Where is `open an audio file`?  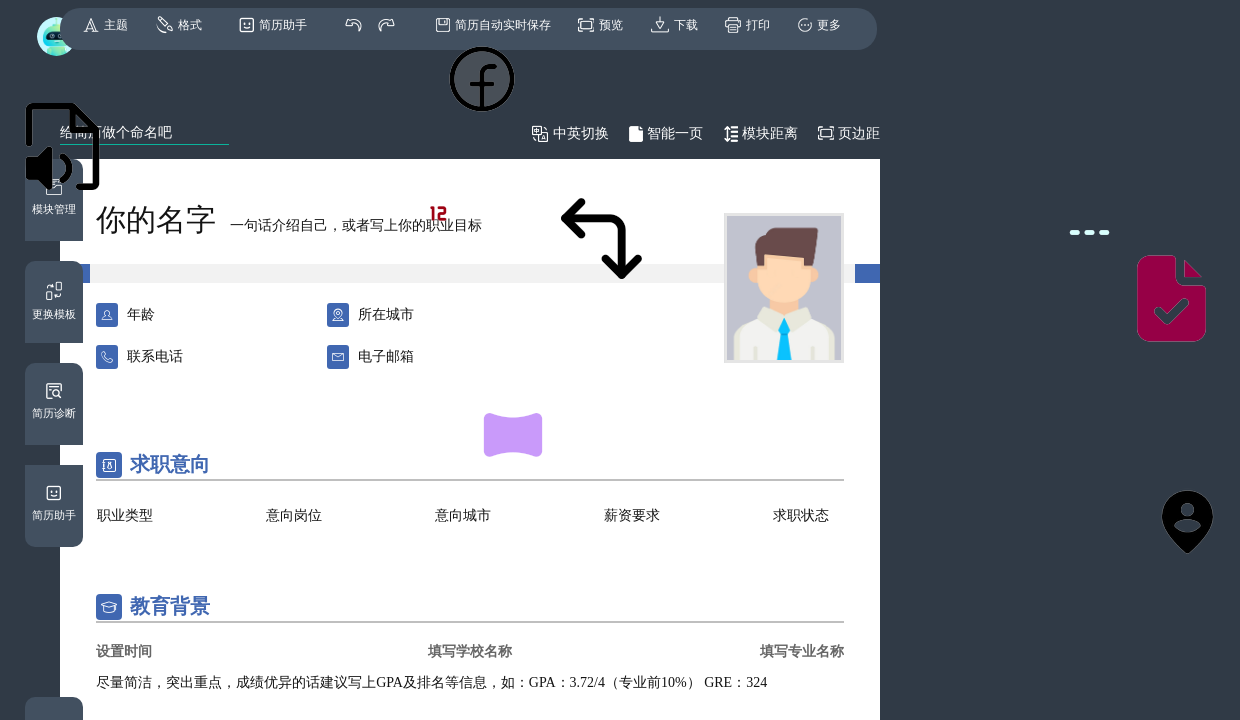
open an audio file is located at coordinates (62, 146).